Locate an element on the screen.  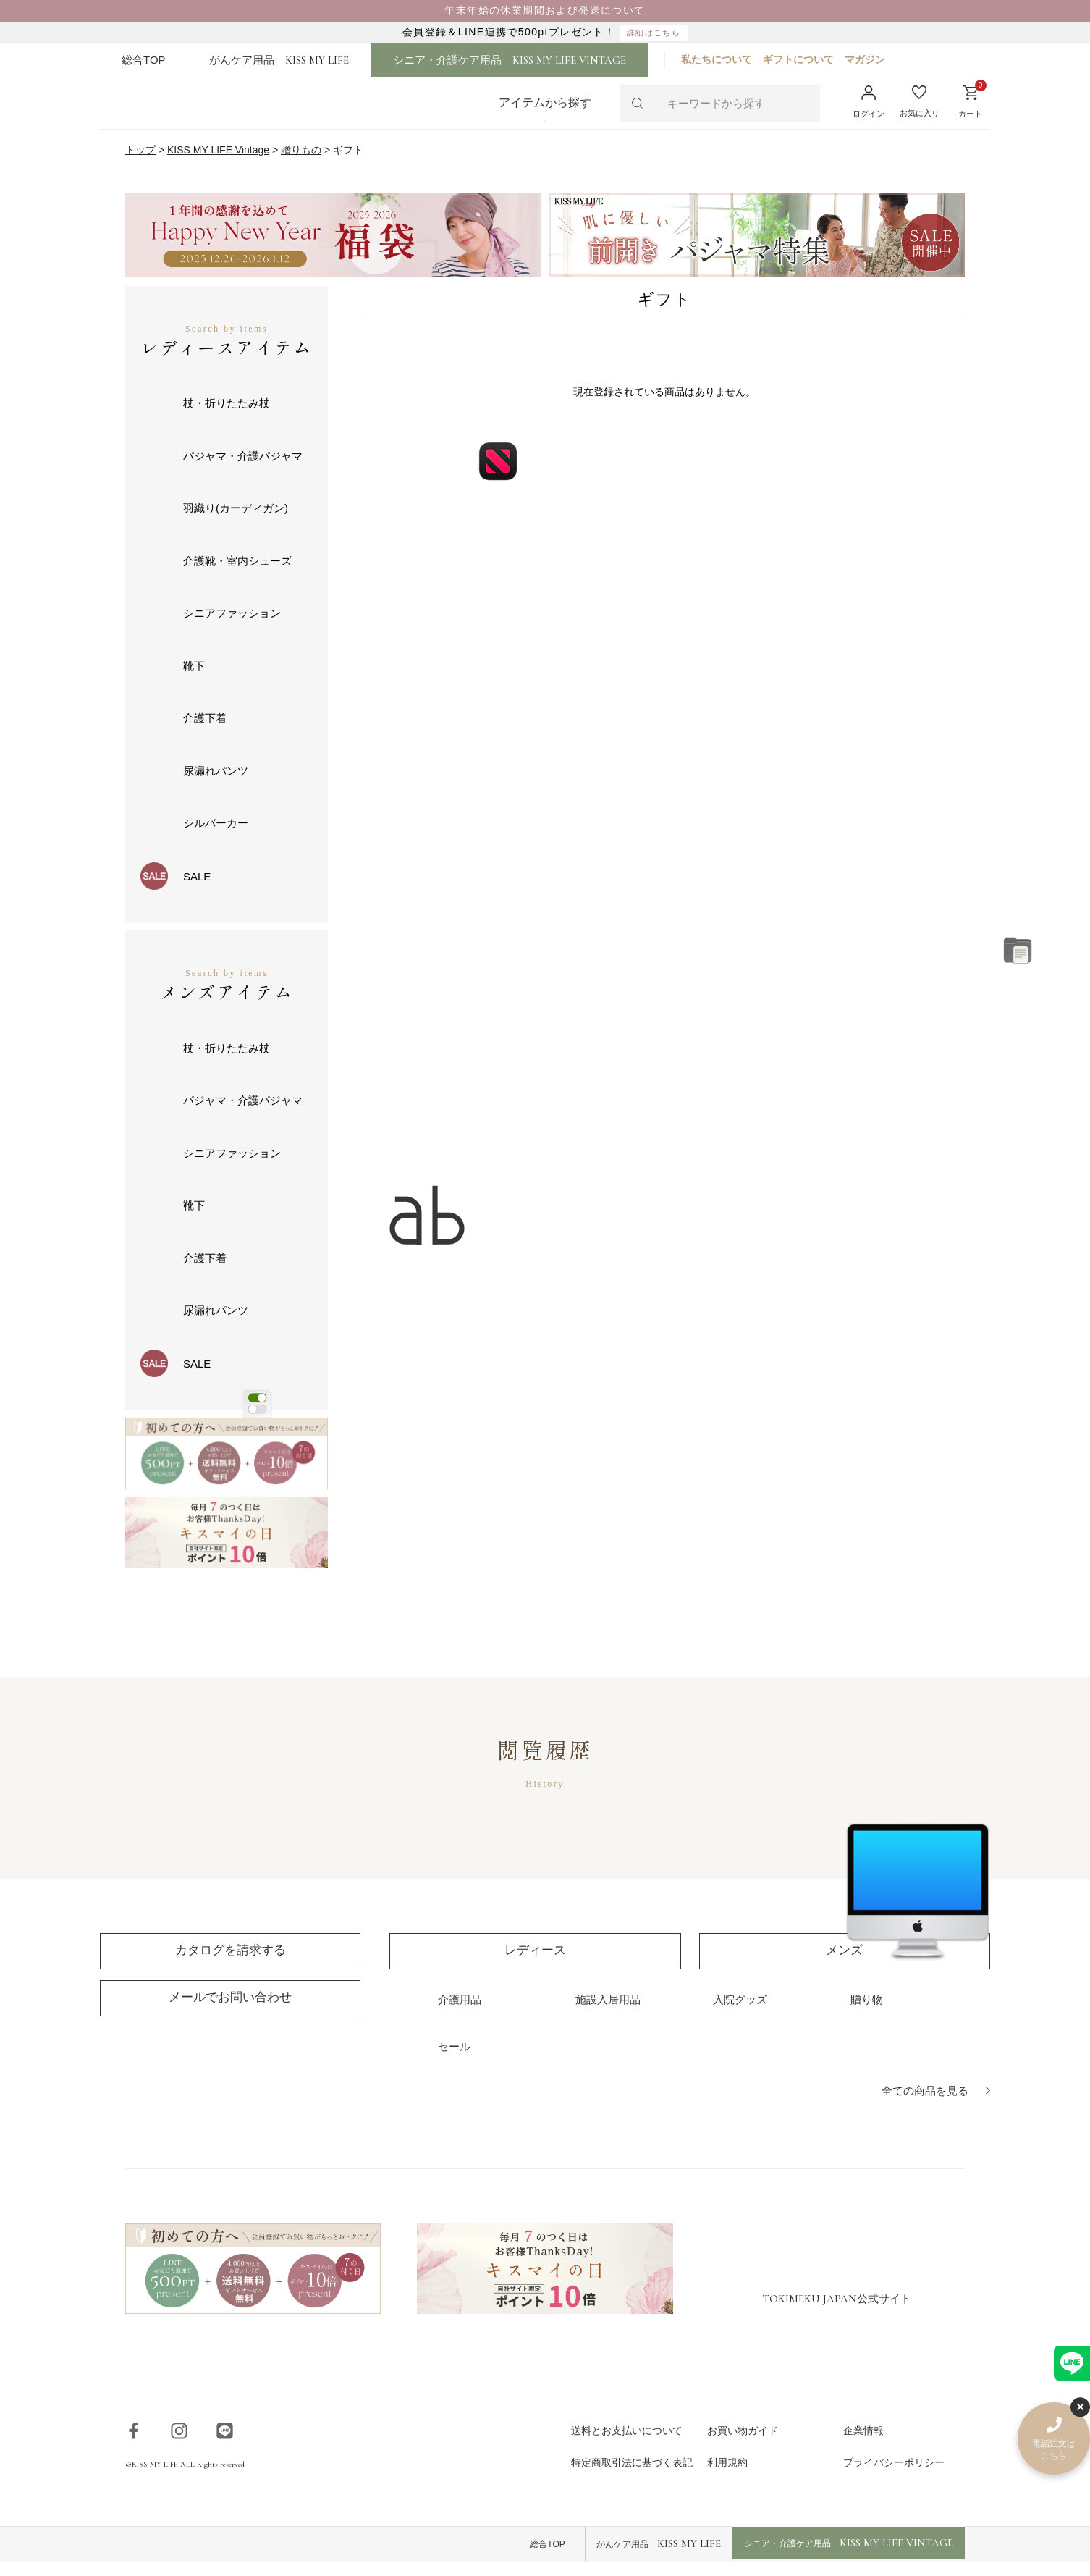
access font settings and preferences is located at coordinates (427, 1218).